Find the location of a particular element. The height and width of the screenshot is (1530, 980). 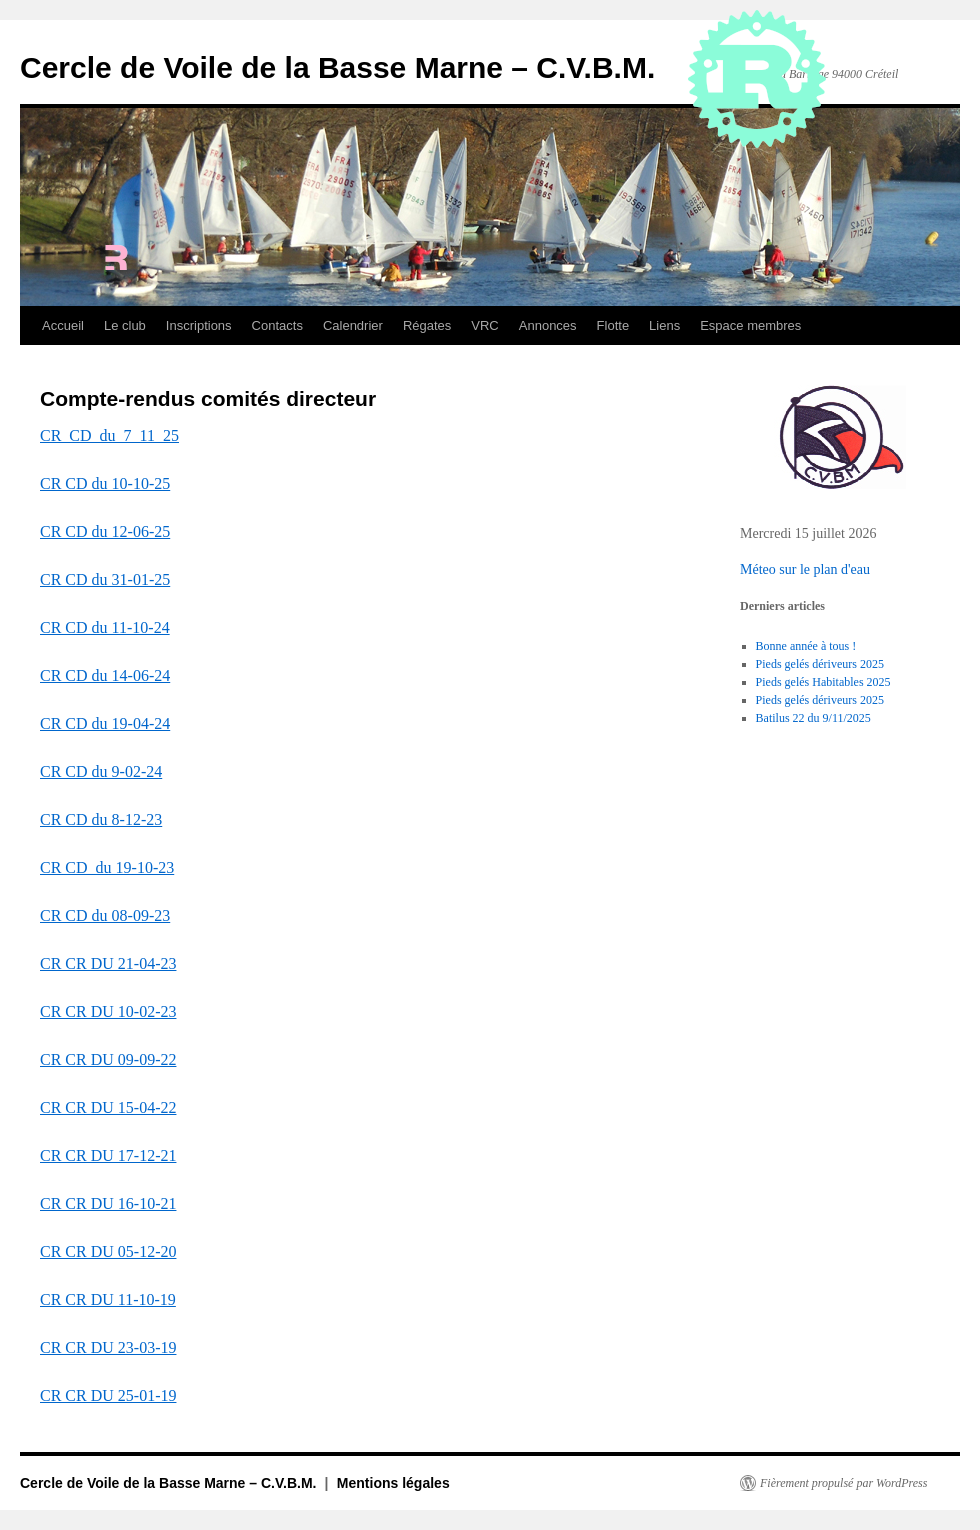

rust programming language logo is located at coordinates (757, 79).